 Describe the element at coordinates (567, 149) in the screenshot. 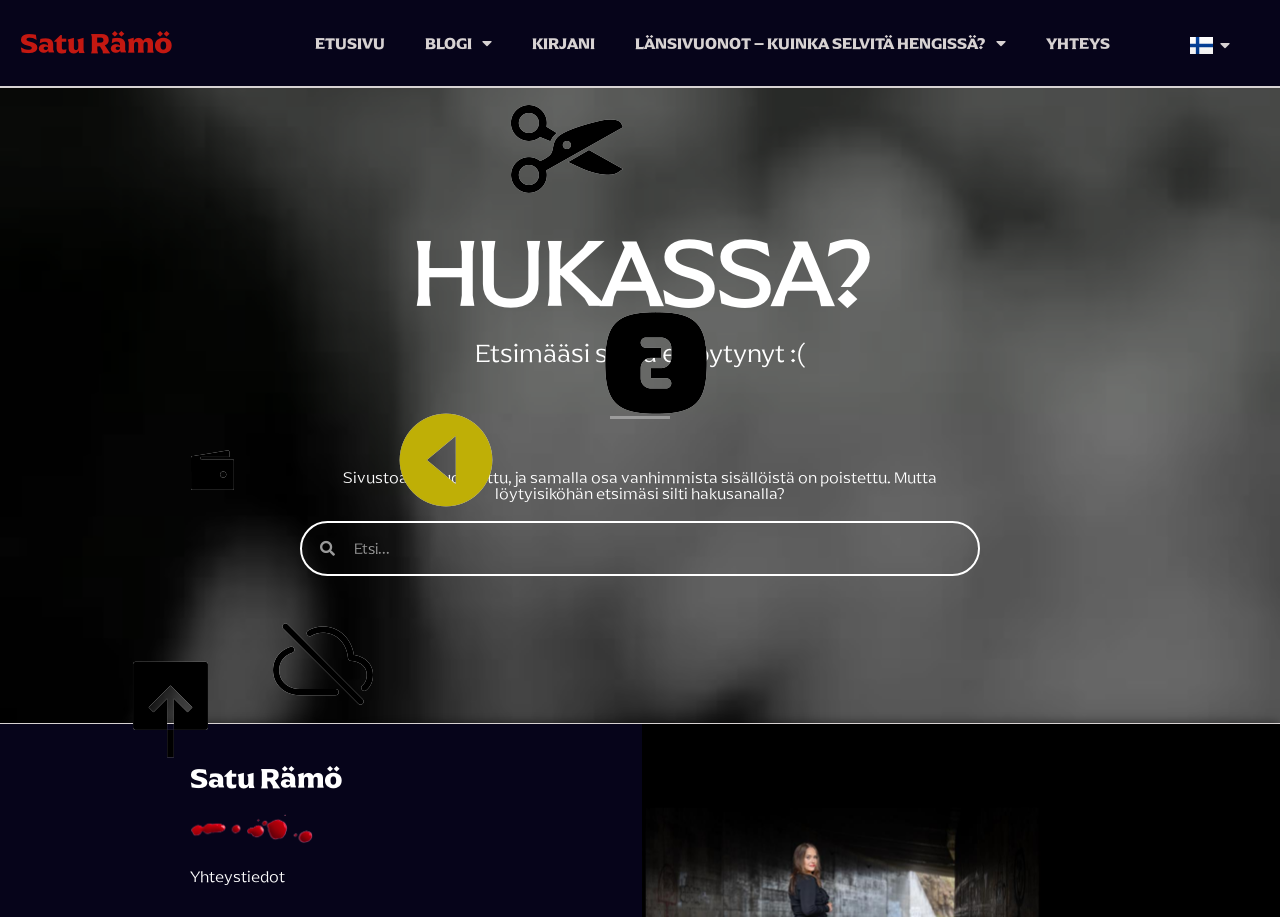

I see `cut selected text or content` at that location.